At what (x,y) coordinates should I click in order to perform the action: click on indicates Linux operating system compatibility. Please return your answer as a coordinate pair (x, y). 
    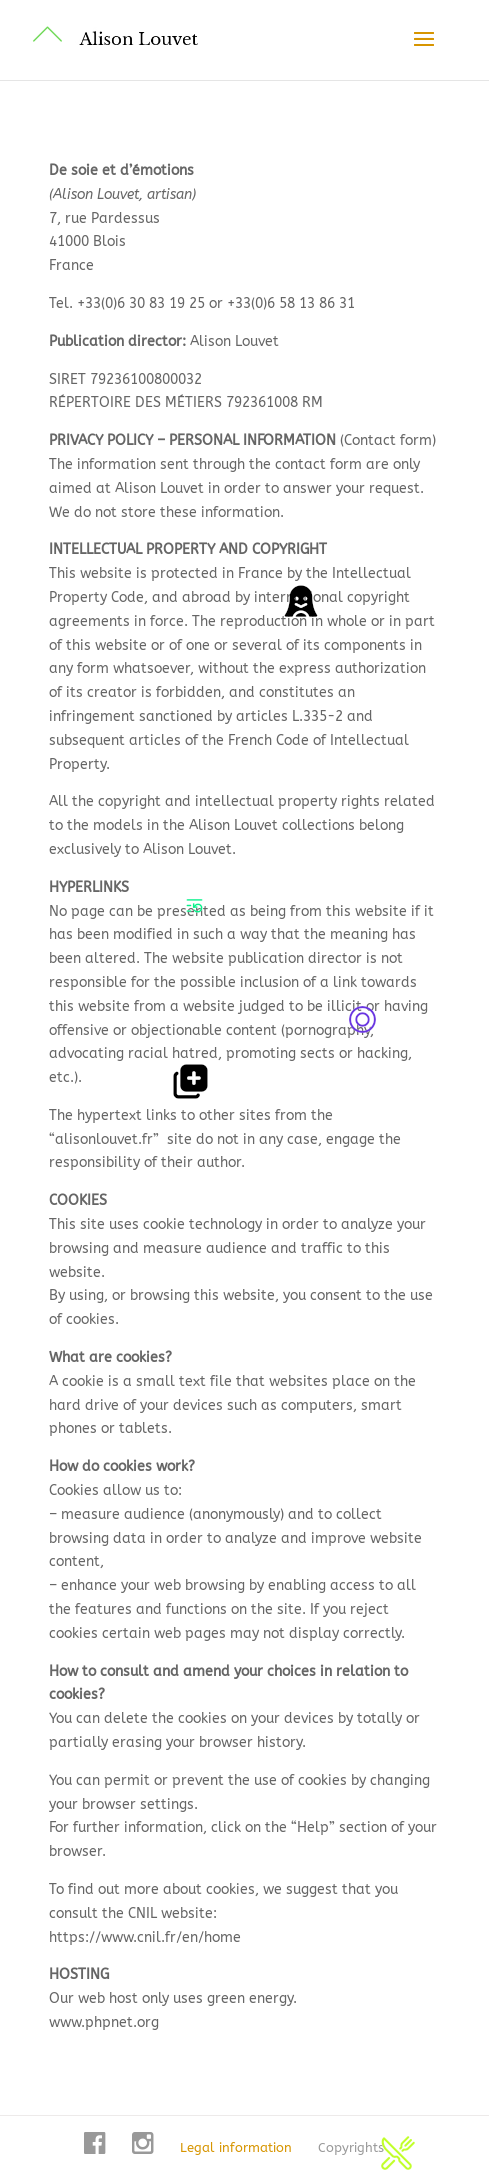
    Looking at the image, I should click on (301, 603).